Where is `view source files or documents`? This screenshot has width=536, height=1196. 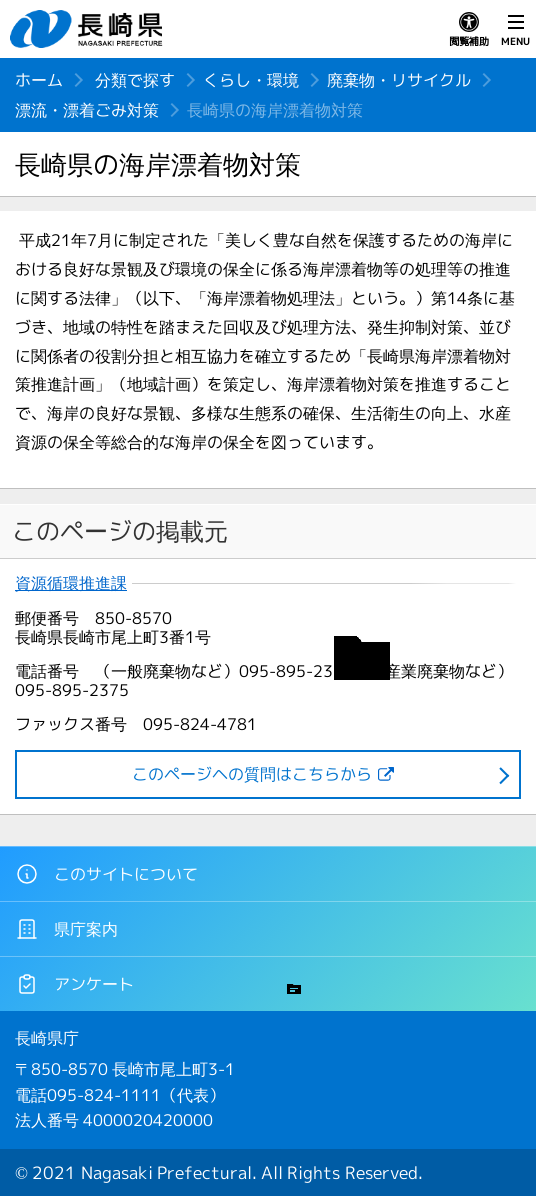 view source files or documents is located at coordinates (294, 989).